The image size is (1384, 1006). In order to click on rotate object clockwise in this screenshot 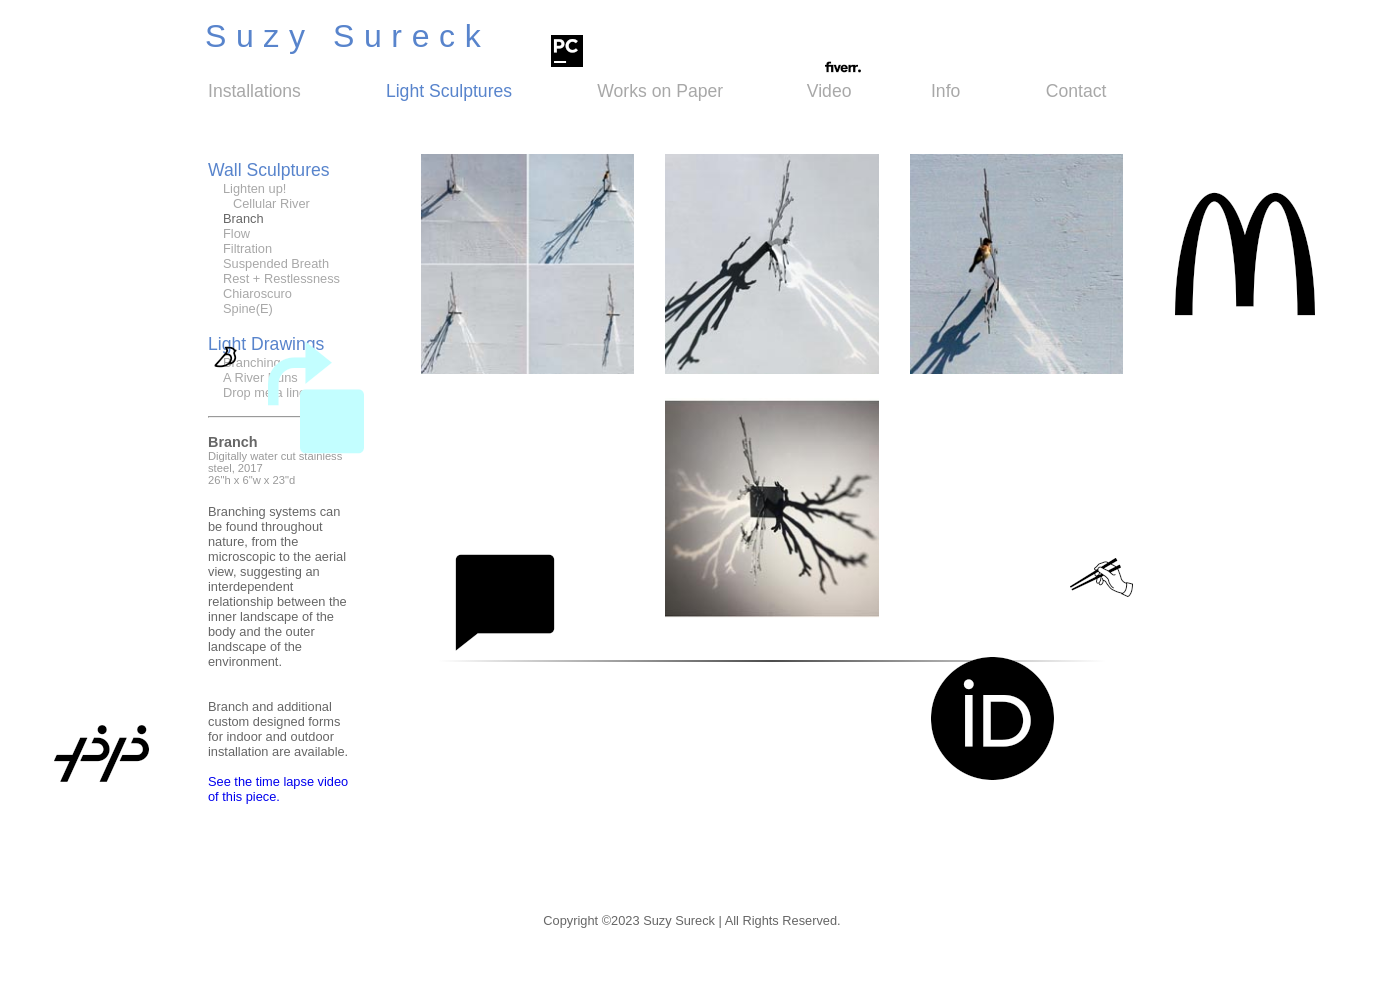, I will do `click(316, 400)`.